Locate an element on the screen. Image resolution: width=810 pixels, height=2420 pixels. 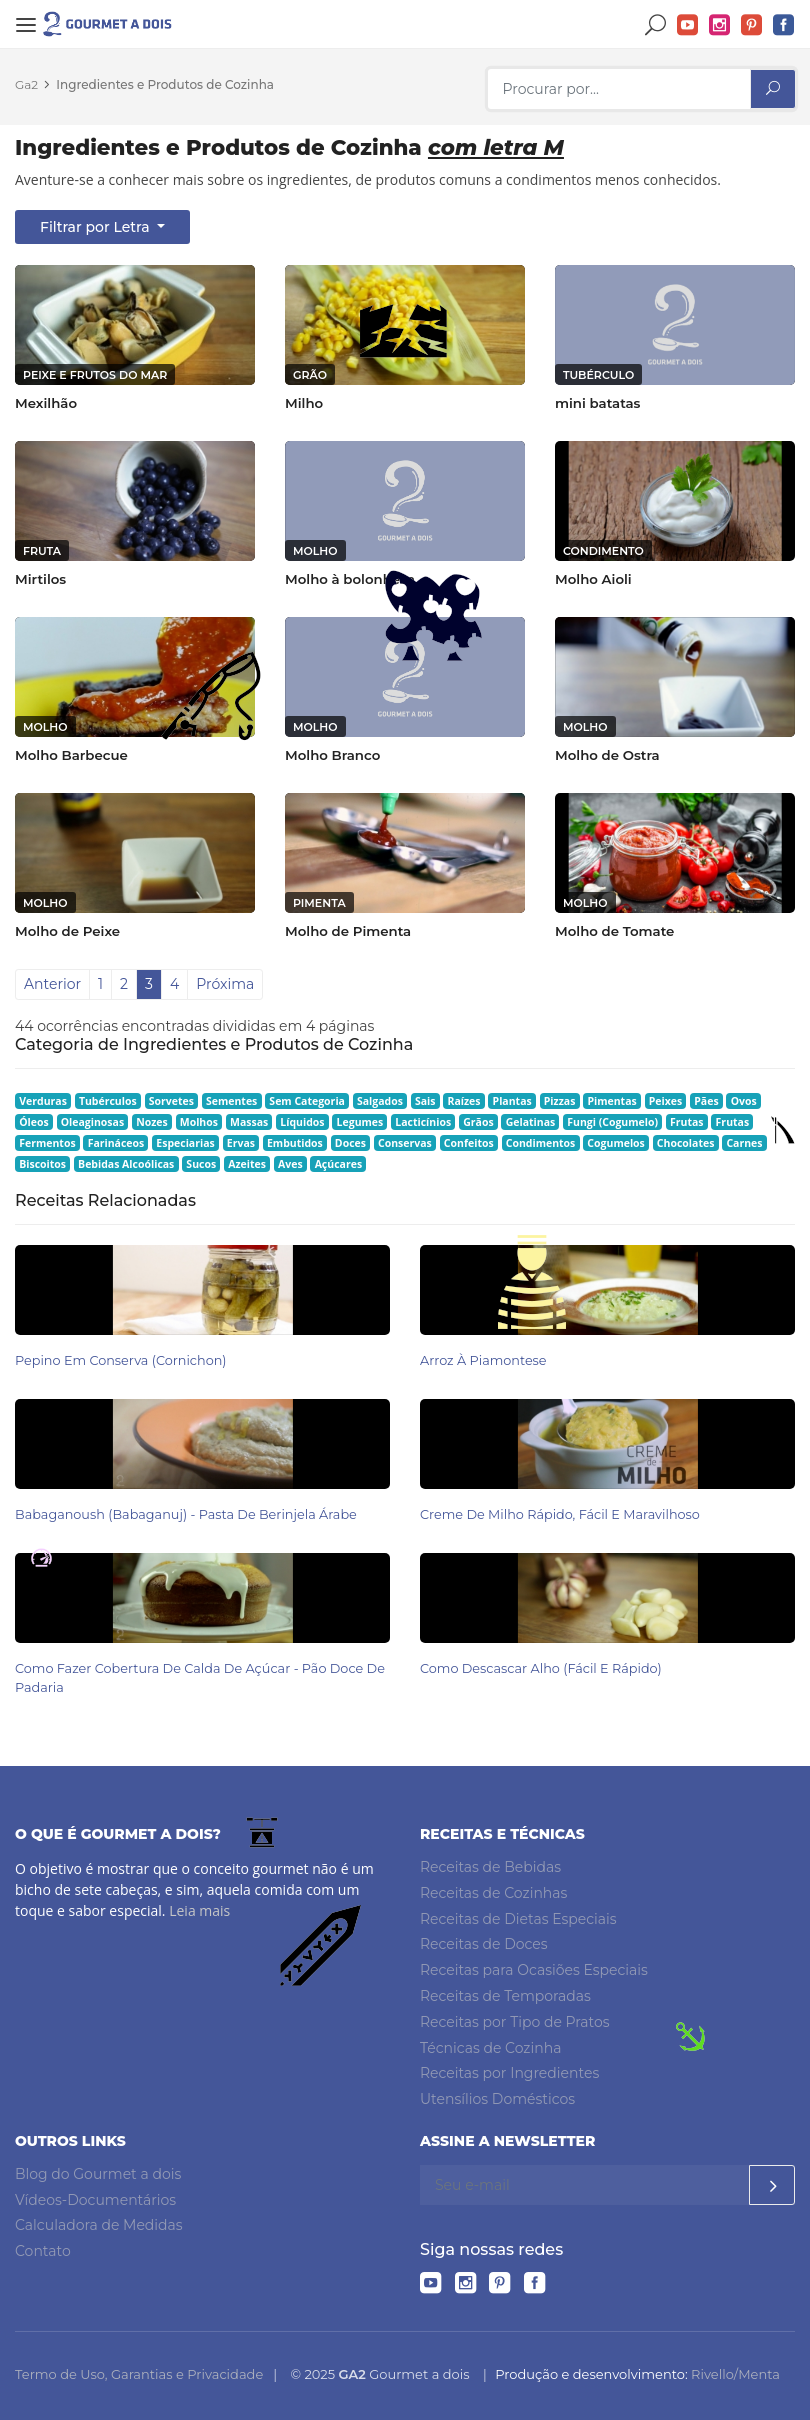
view speed or performance metrics is located at coordinates (41, 1557).